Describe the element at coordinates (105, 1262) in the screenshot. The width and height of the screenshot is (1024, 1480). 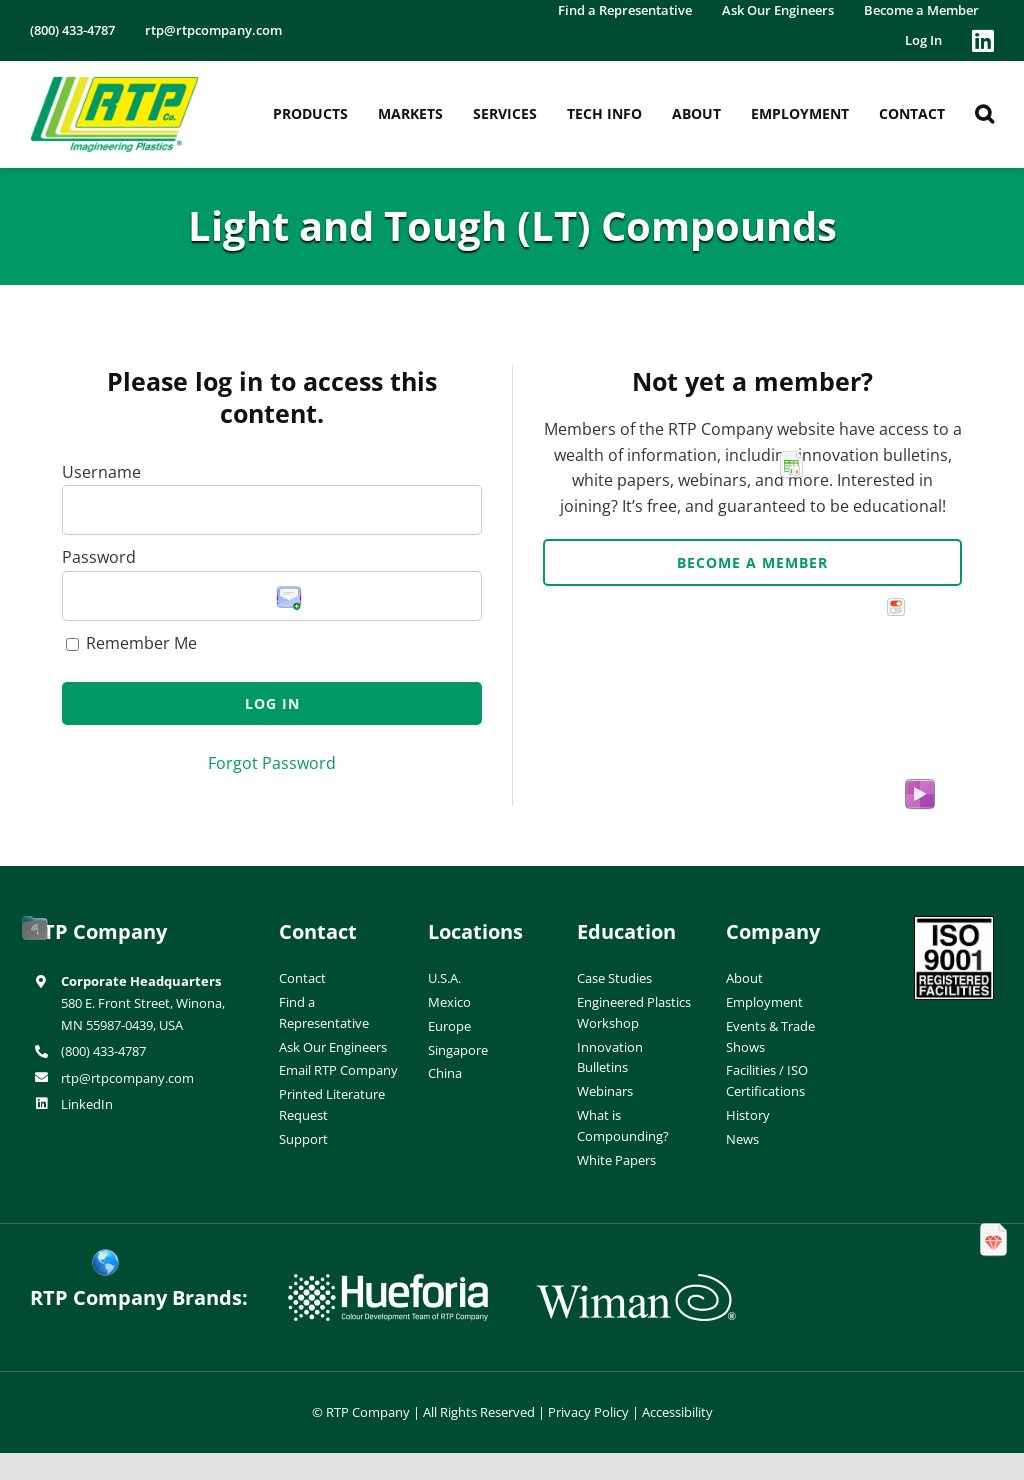
I see `access bookmarked websites or locations` at that location.